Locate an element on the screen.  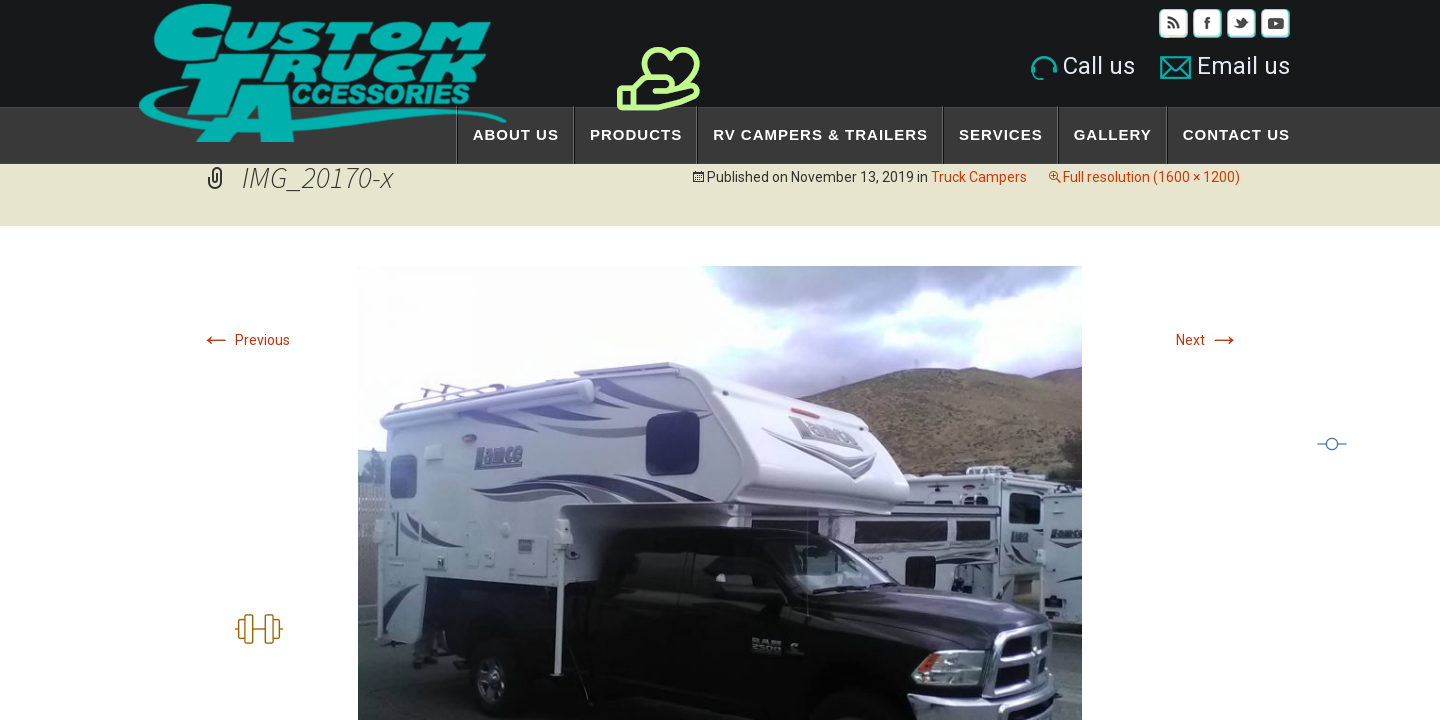
view commit history is located at coordinates (1332, 444).